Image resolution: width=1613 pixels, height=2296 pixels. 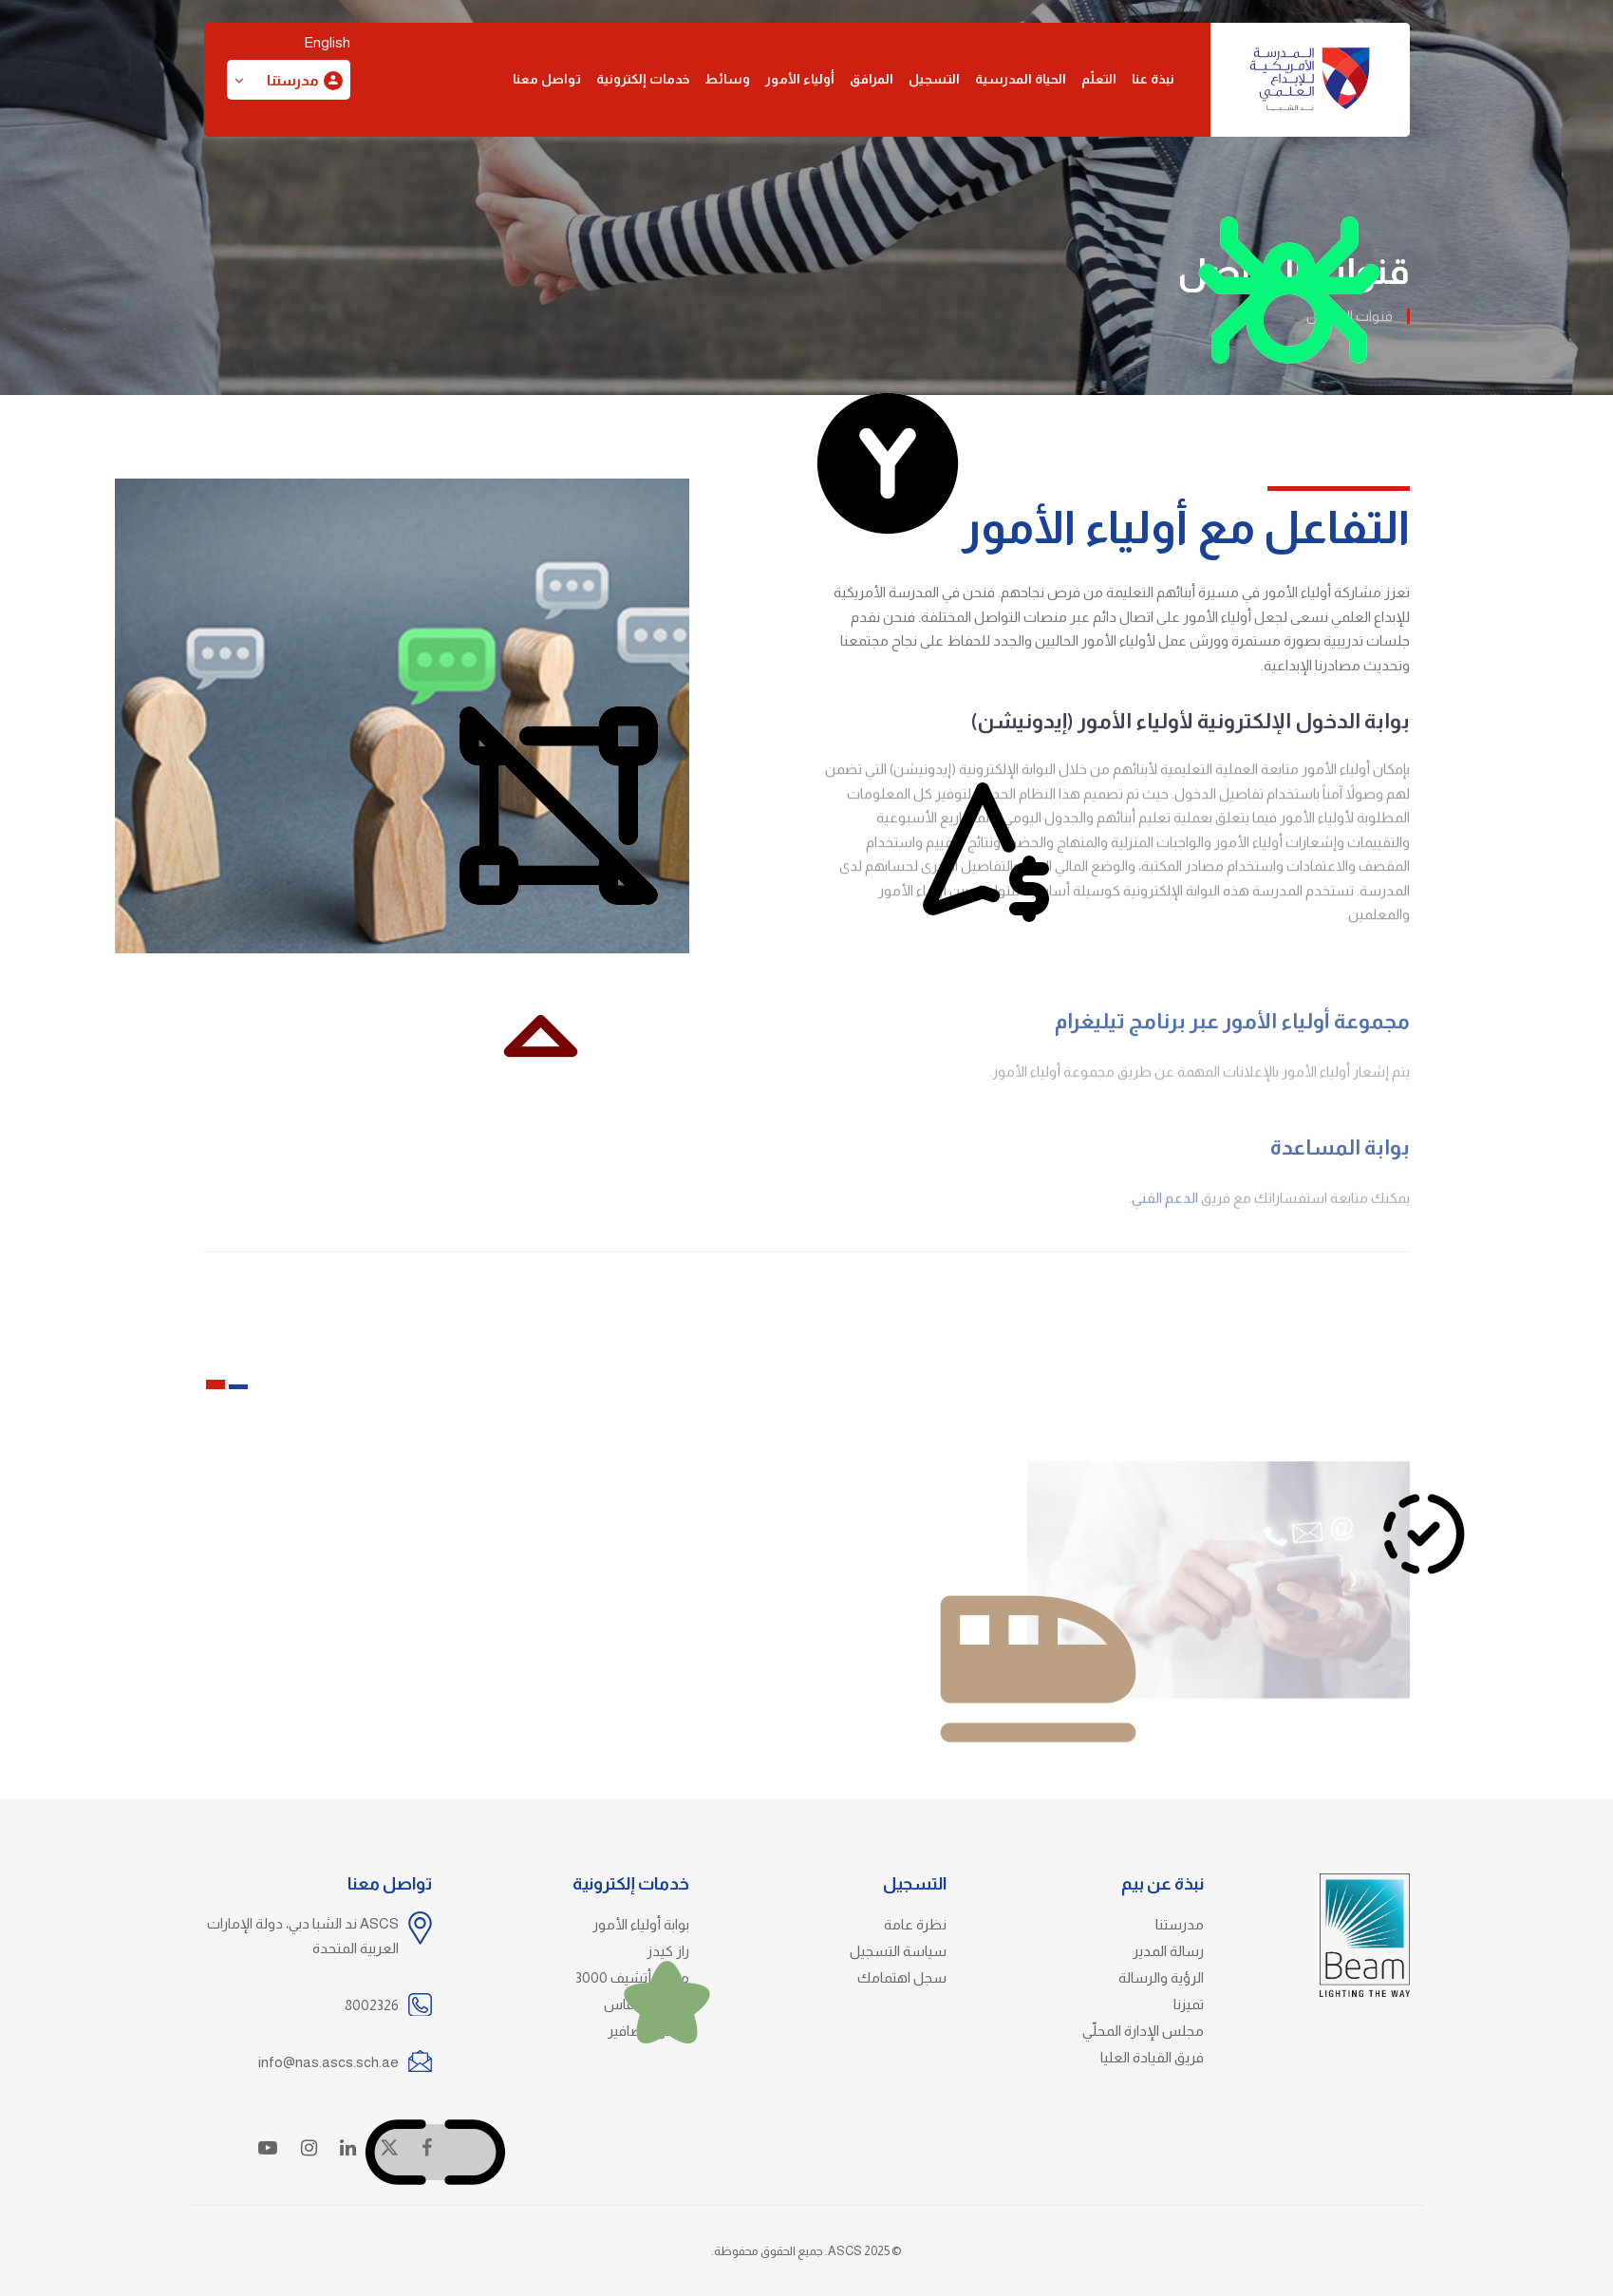 What do you see at coordinates (888, 463) in the screenshot?
I see `press the Y button on xbox controller` at bounding box center [888, 463].